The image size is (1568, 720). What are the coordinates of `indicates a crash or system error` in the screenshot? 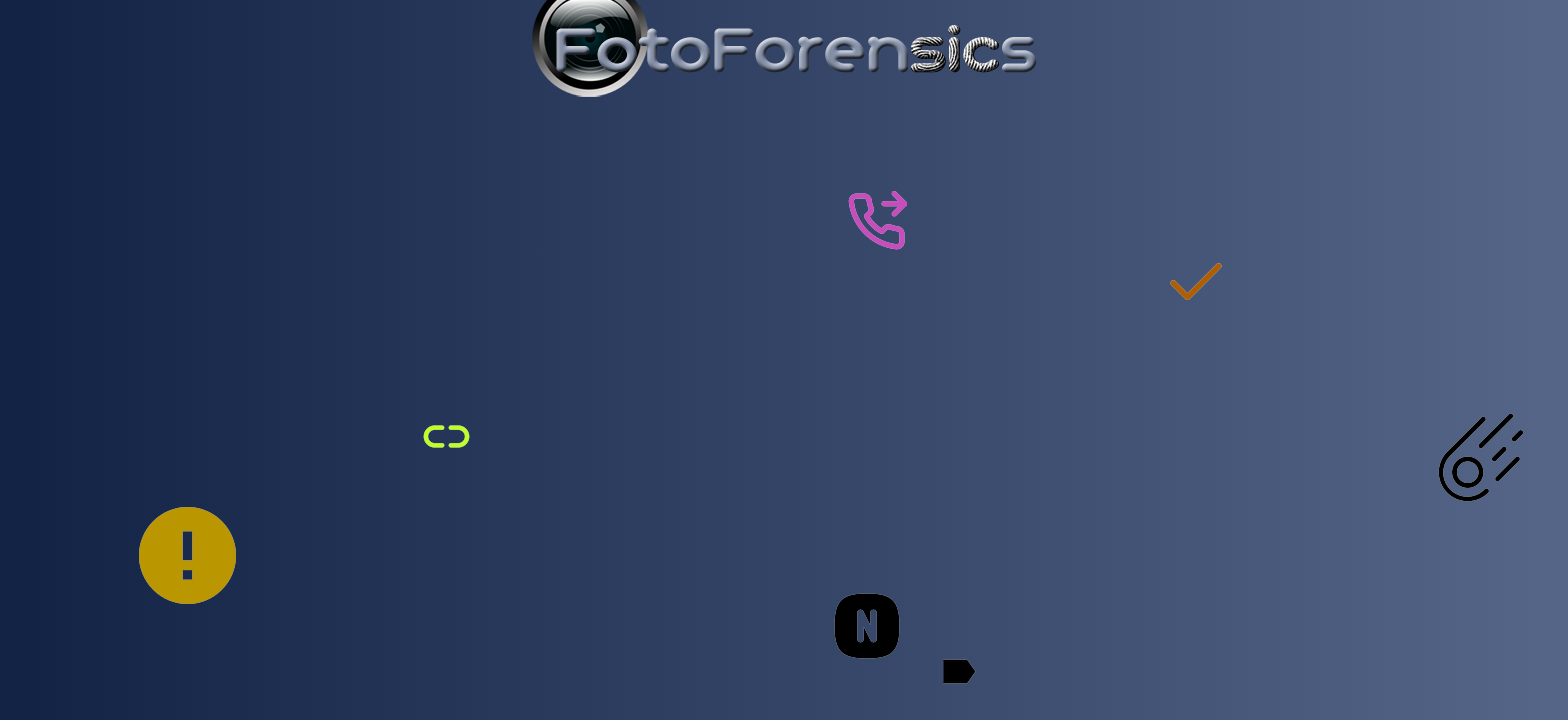 It's located at (1481, 459).